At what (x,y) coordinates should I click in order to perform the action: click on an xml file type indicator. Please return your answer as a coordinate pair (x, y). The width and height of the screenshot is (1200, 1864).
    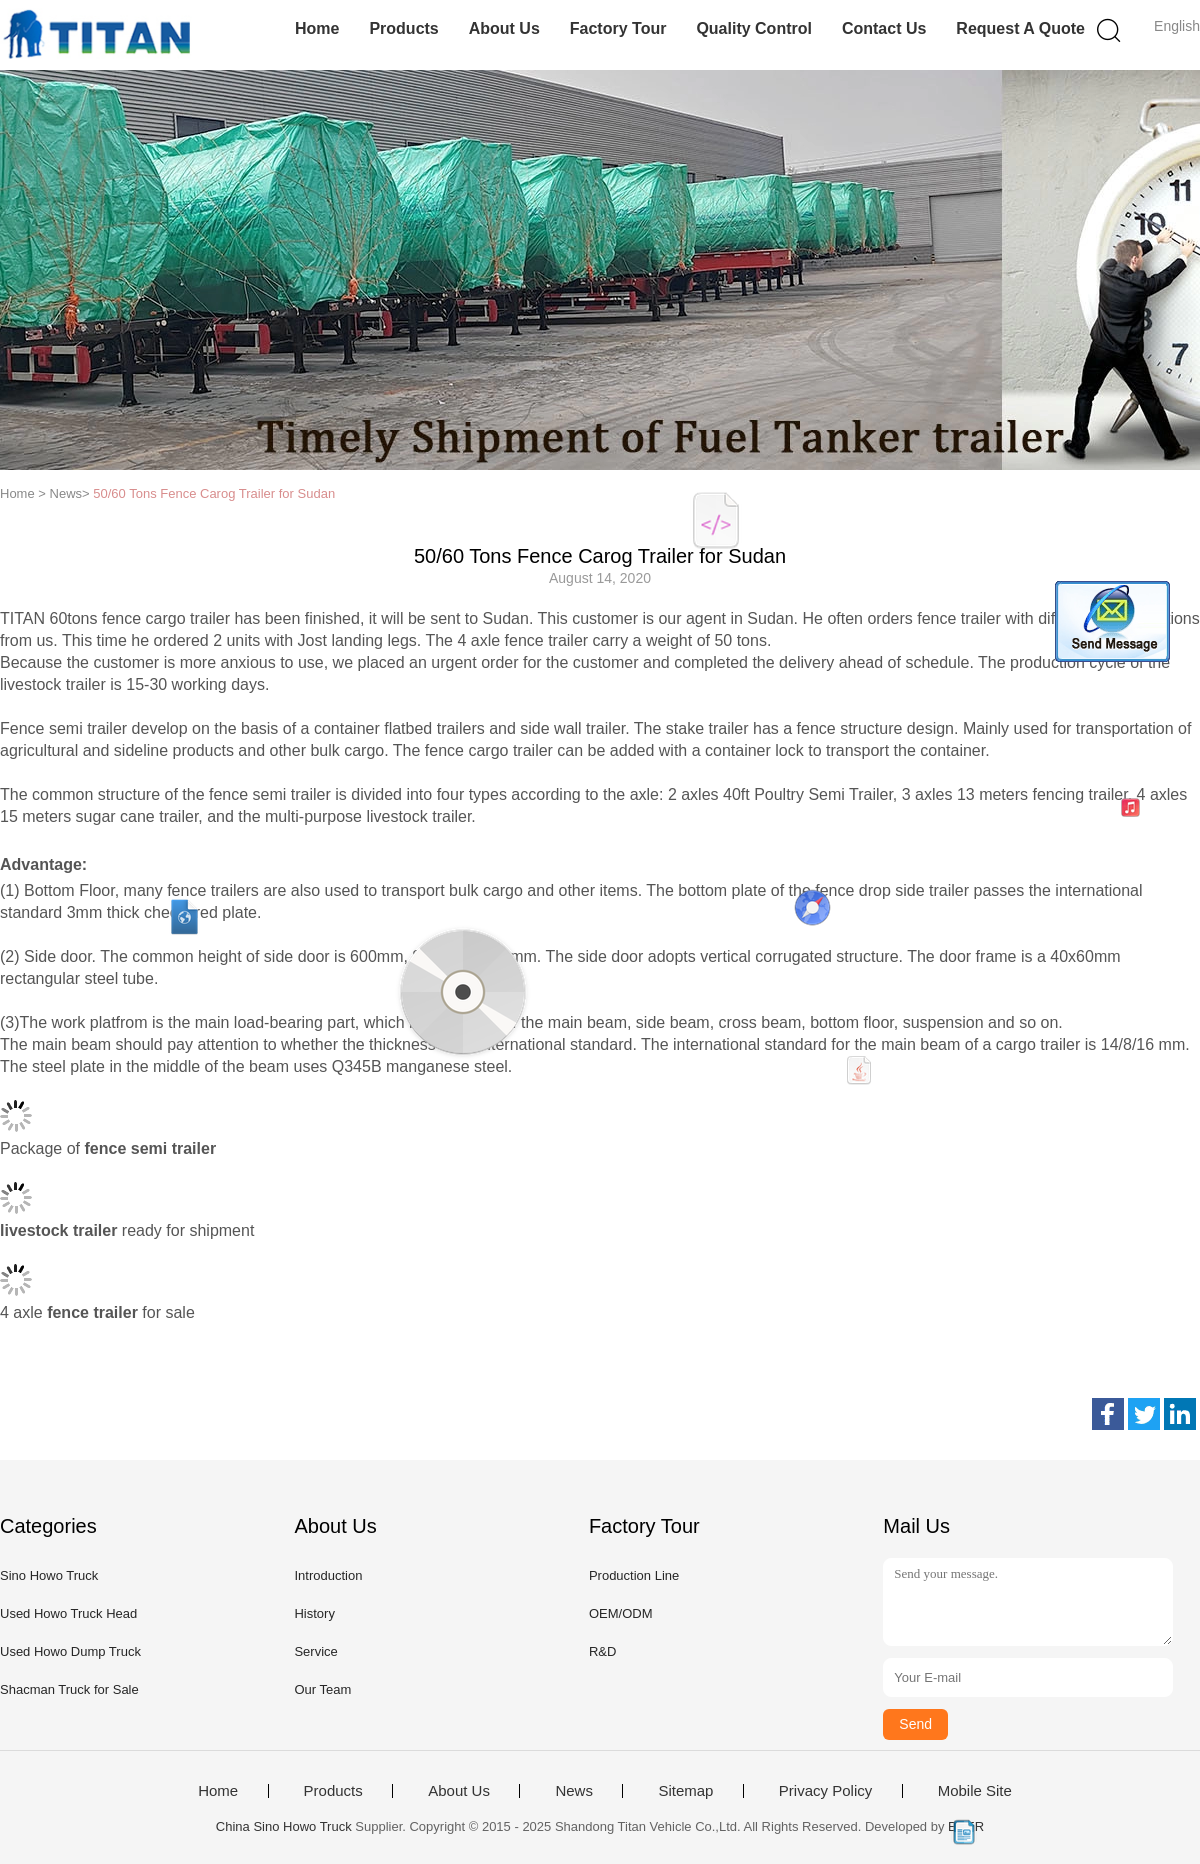
    Looking at the image, I should click on (716, 520).